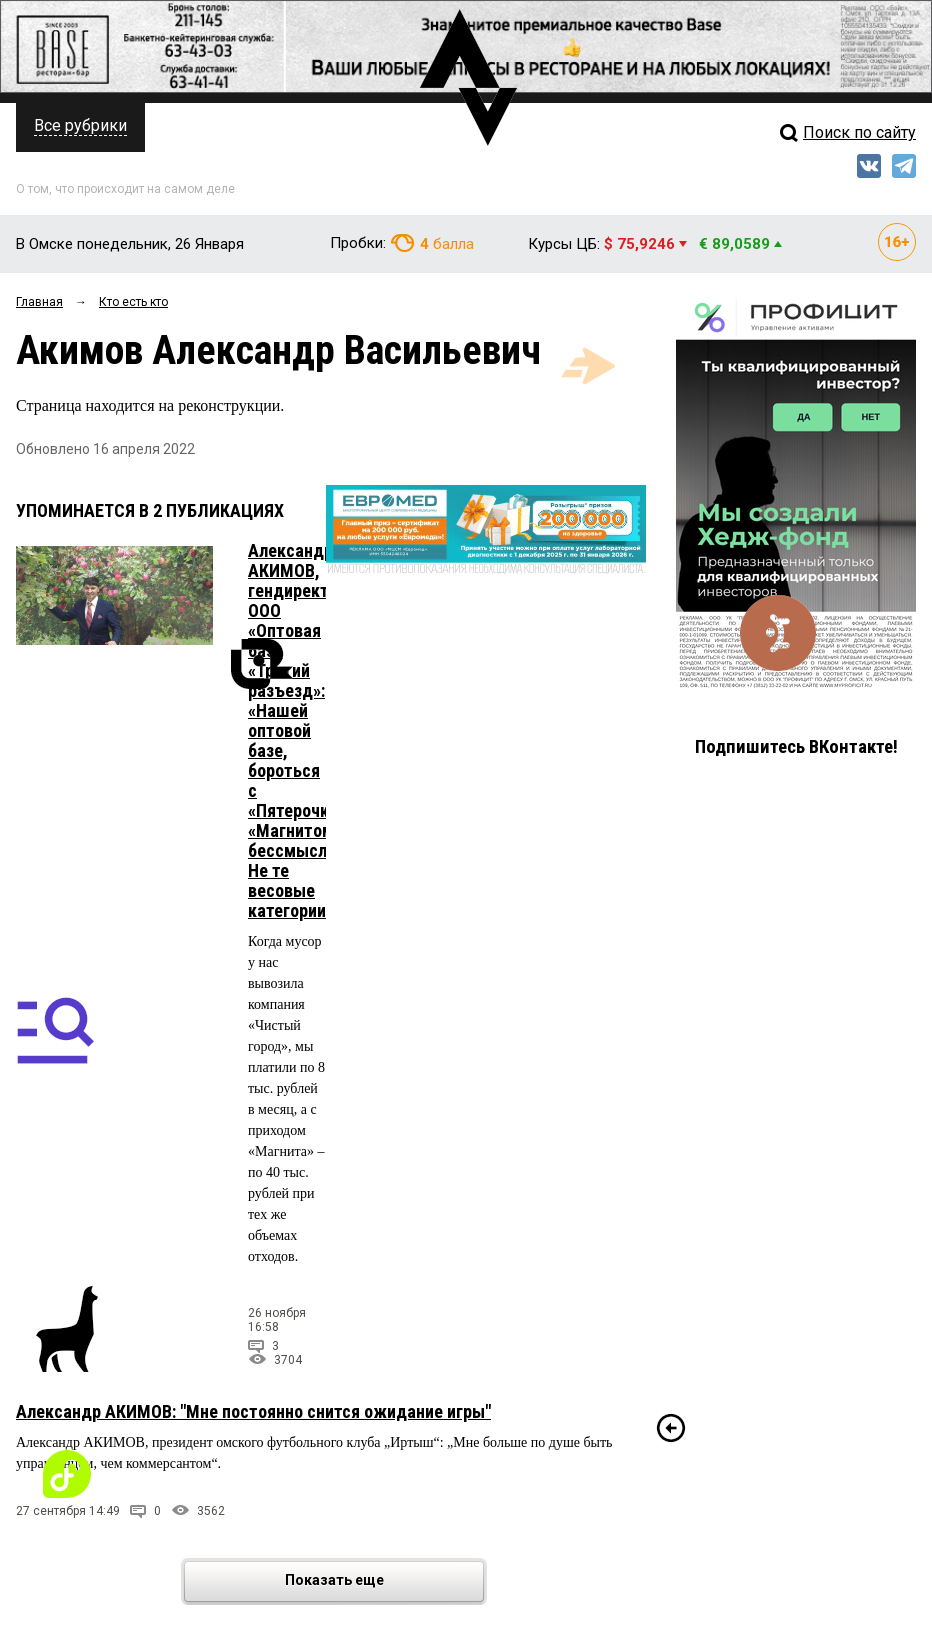 The height and width of the screenshot is (1643, 932). What do you see at coordinates (468, 77) in the screenshot?
I see `open the Strava app` at bounding box center [468, 77].